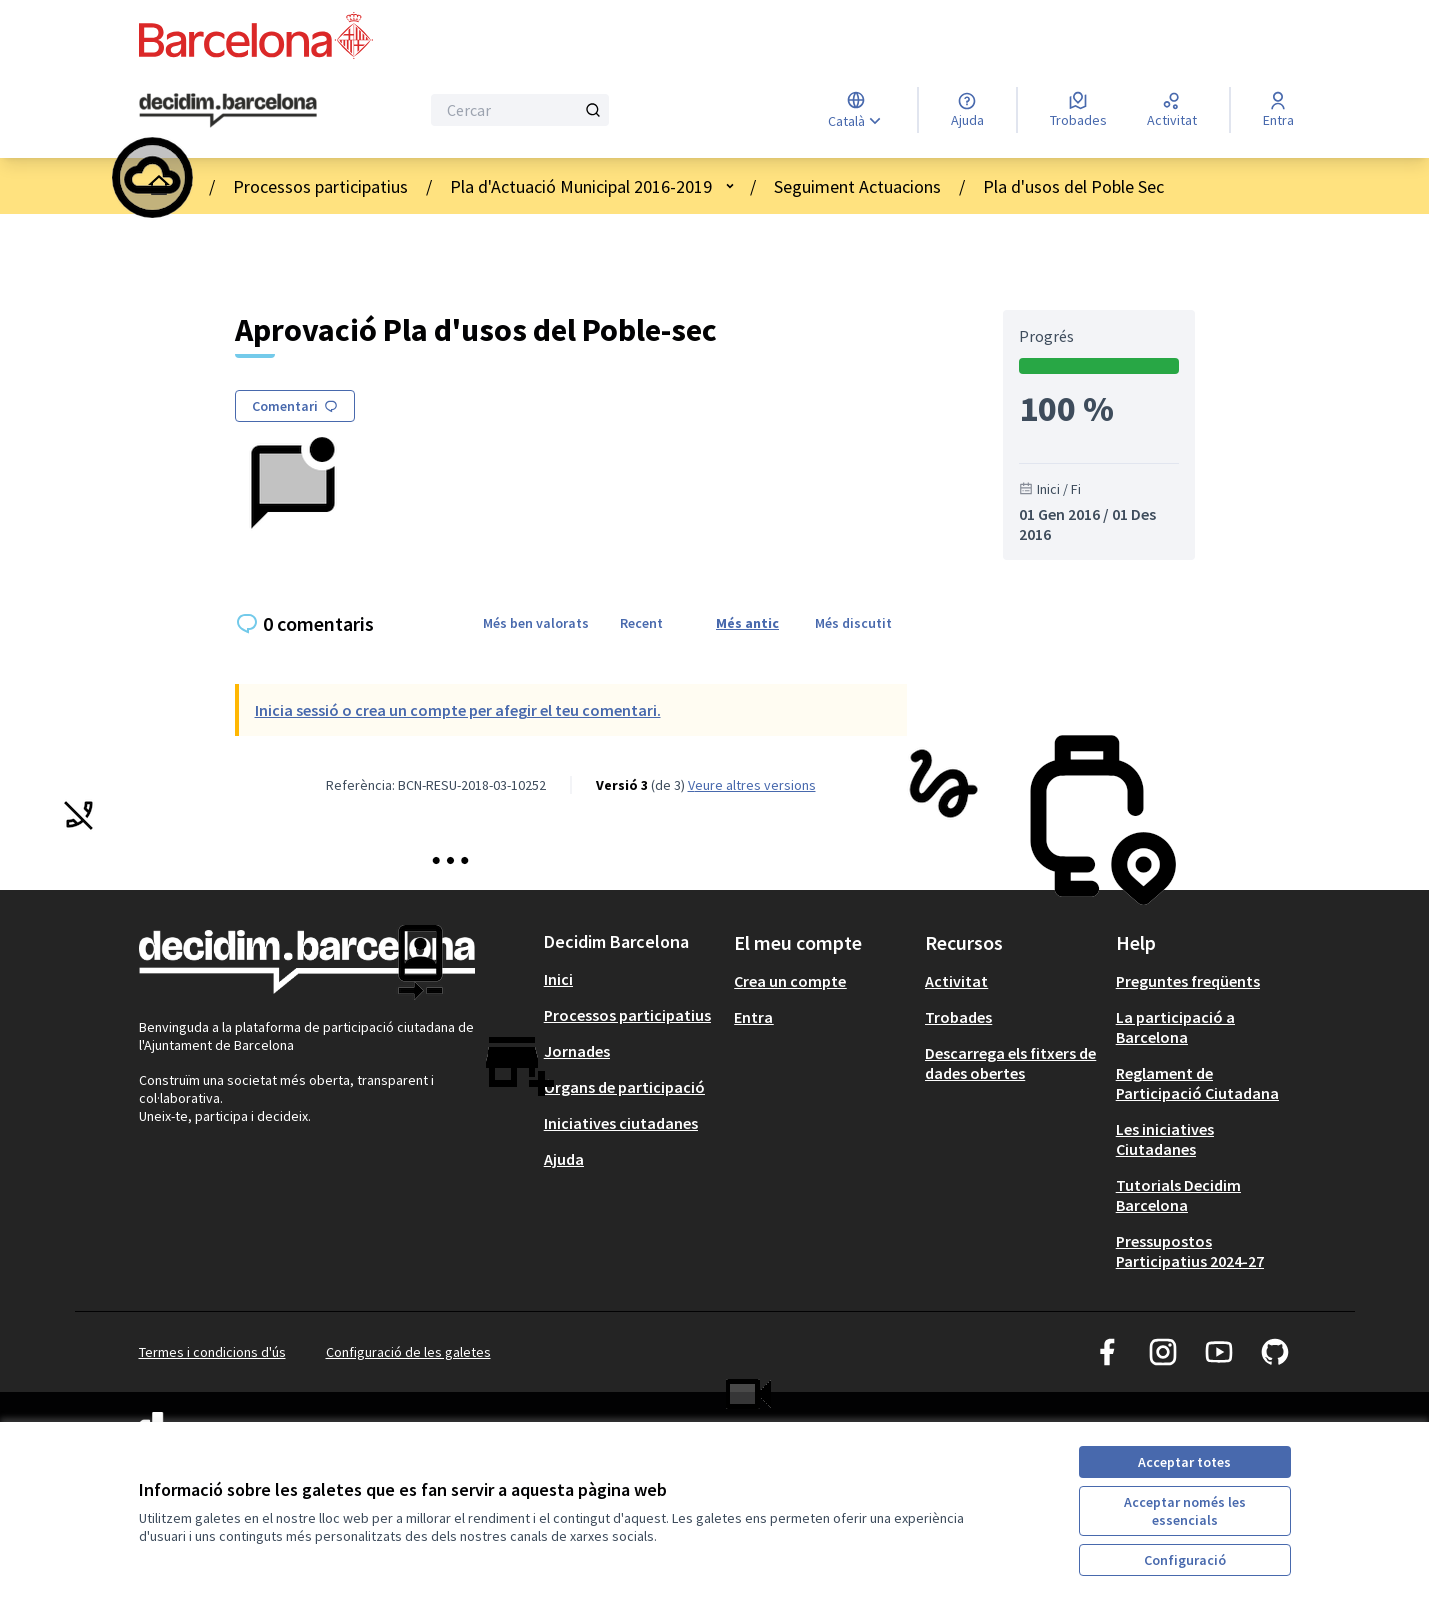  Describe the element at coordinates (79, 814) in the screenshot. I see `phone calls are disabled or unavailable` at that location.